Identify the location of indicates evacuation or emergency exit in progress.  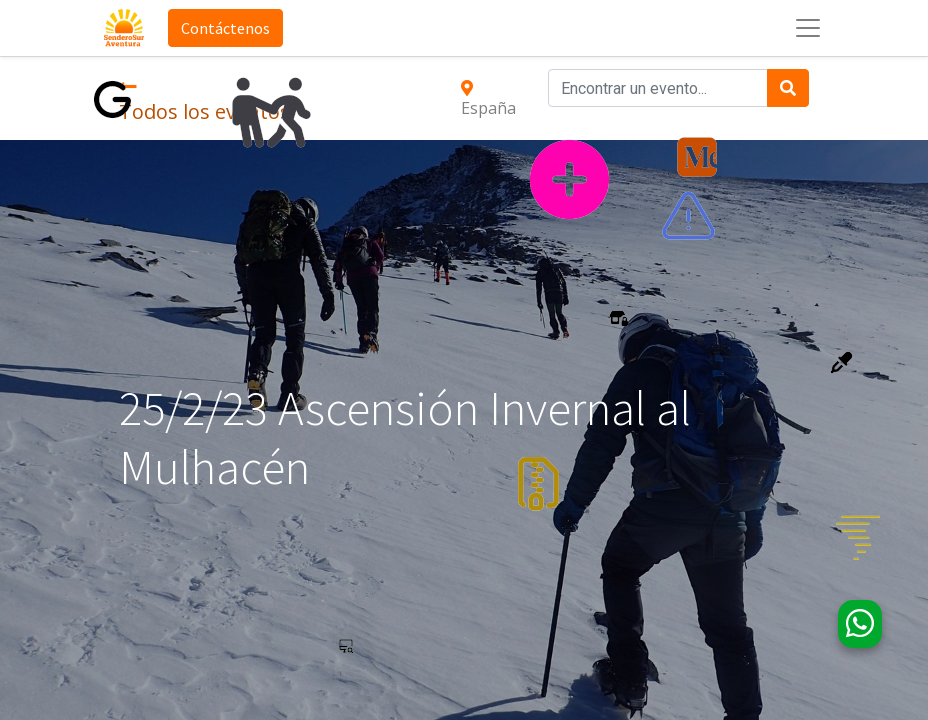
(271, 112).